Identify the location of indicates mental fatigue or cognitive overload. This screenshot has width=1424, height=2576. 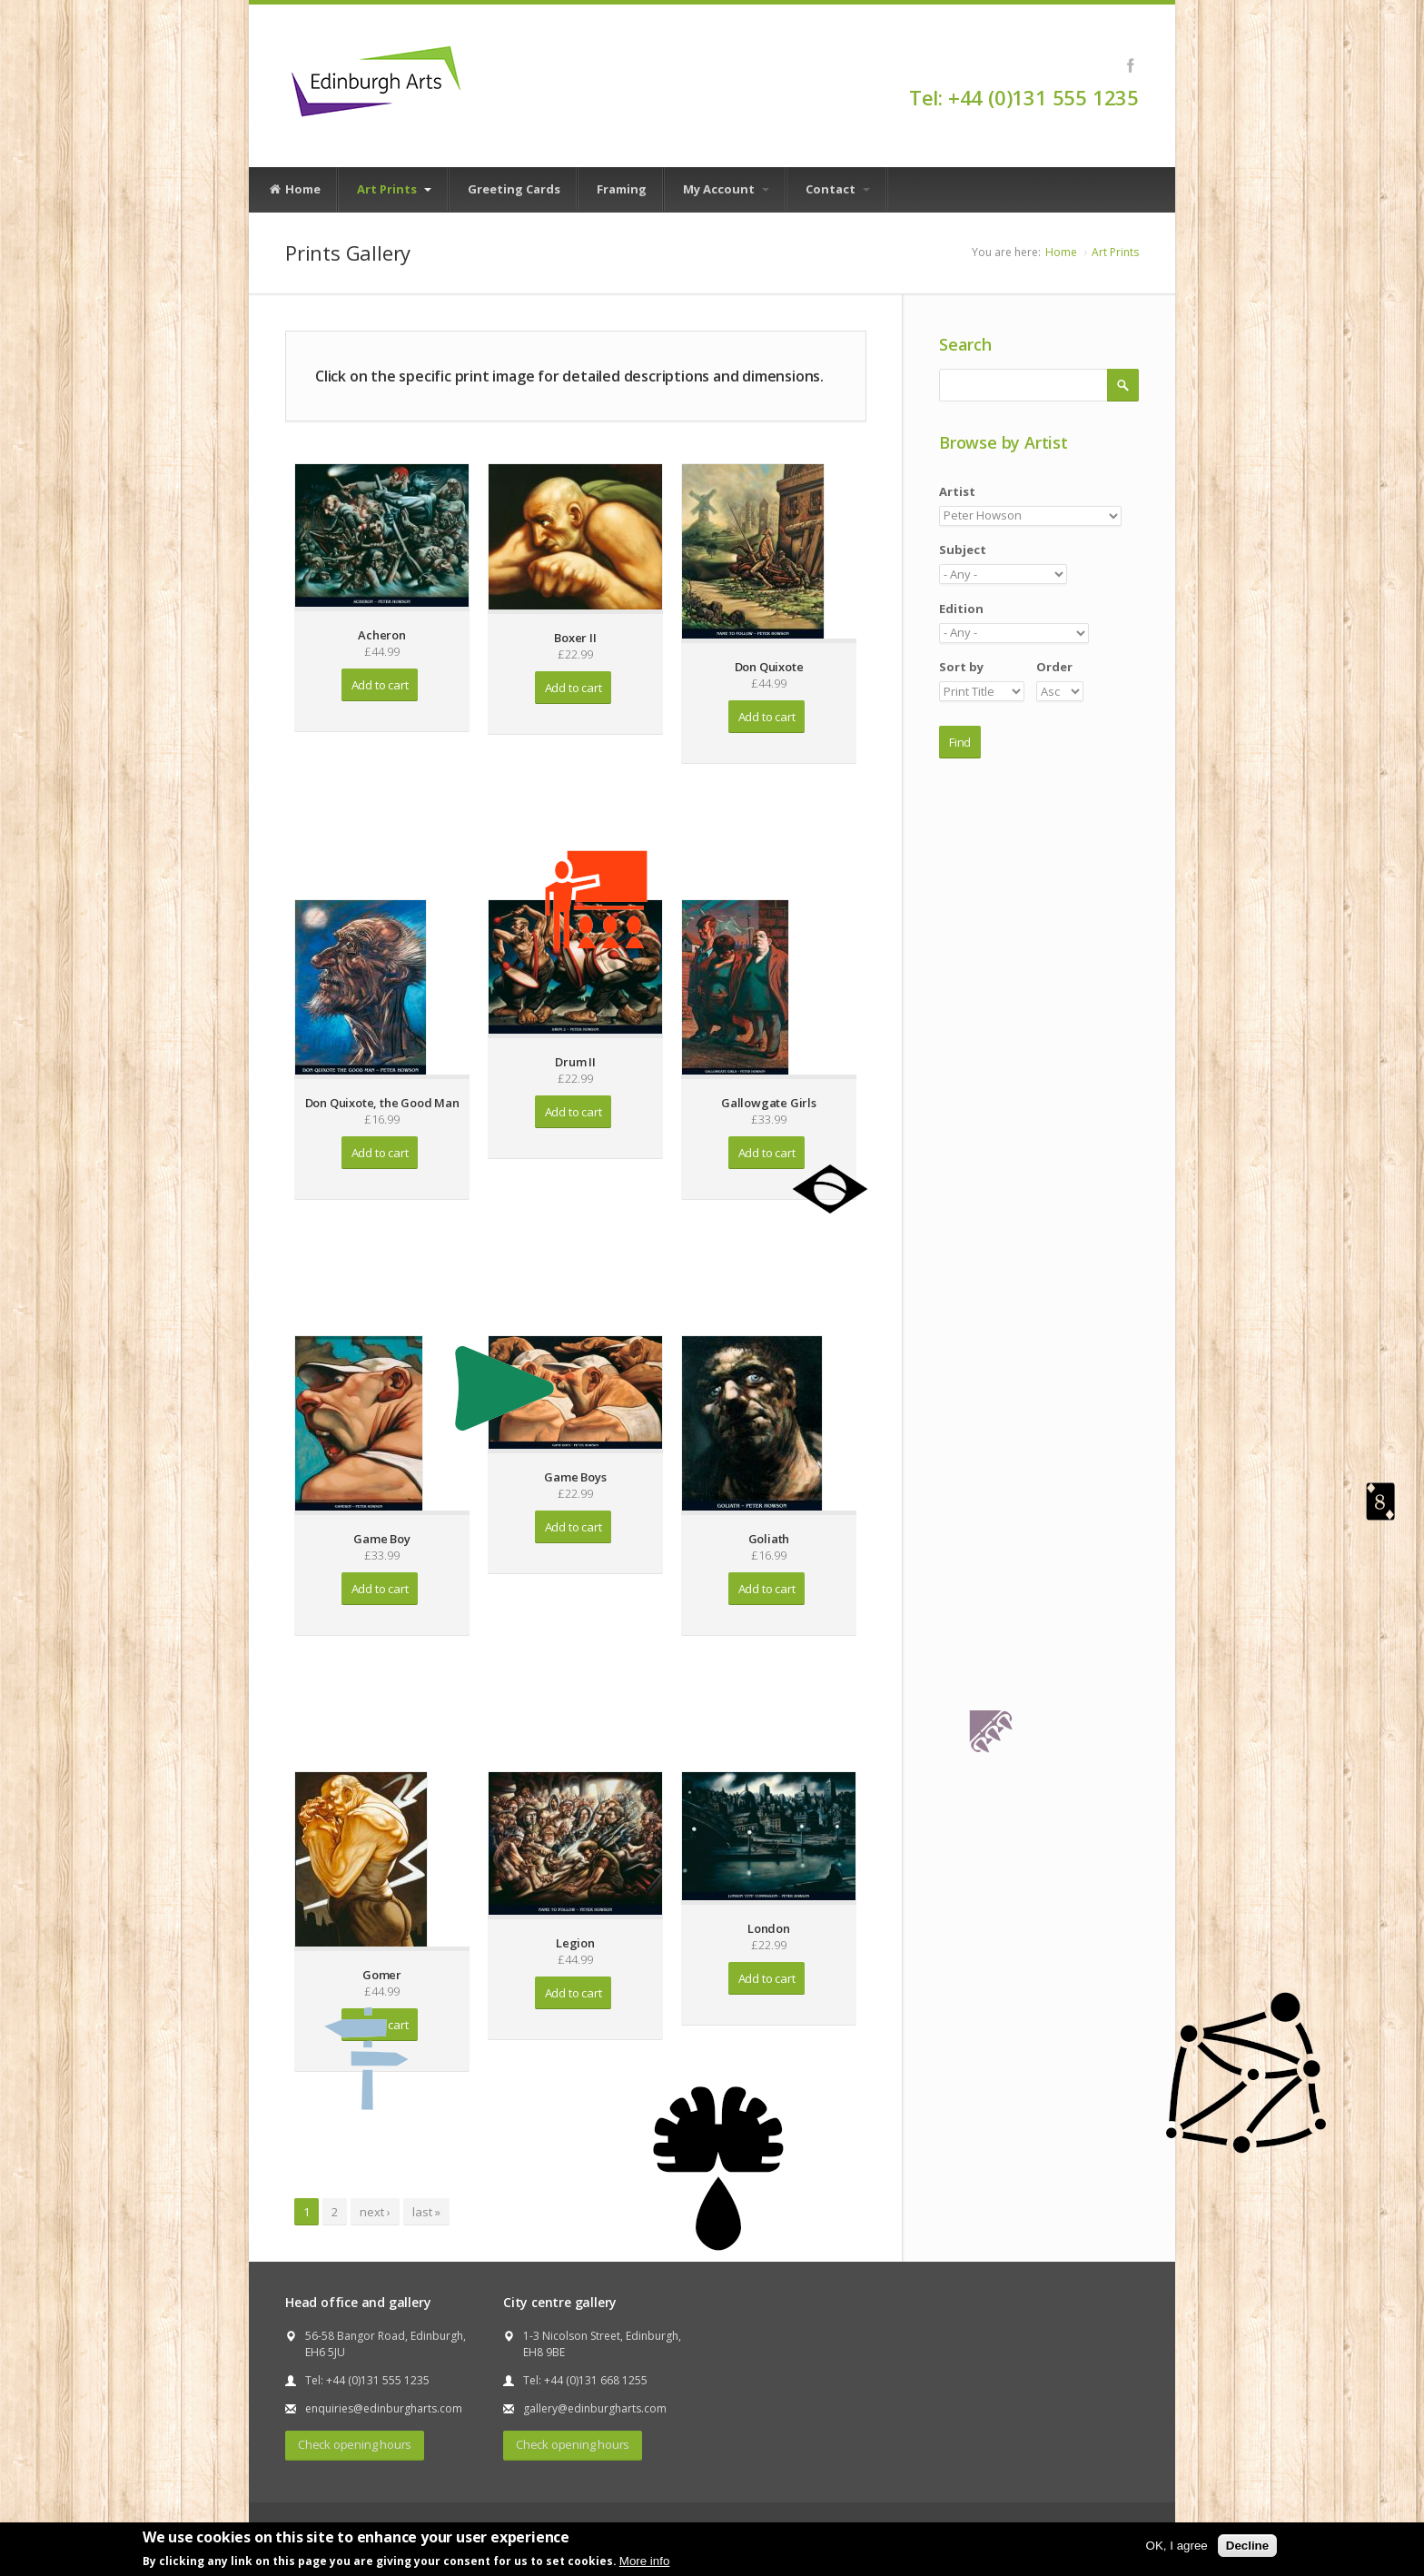
(718, 2171).